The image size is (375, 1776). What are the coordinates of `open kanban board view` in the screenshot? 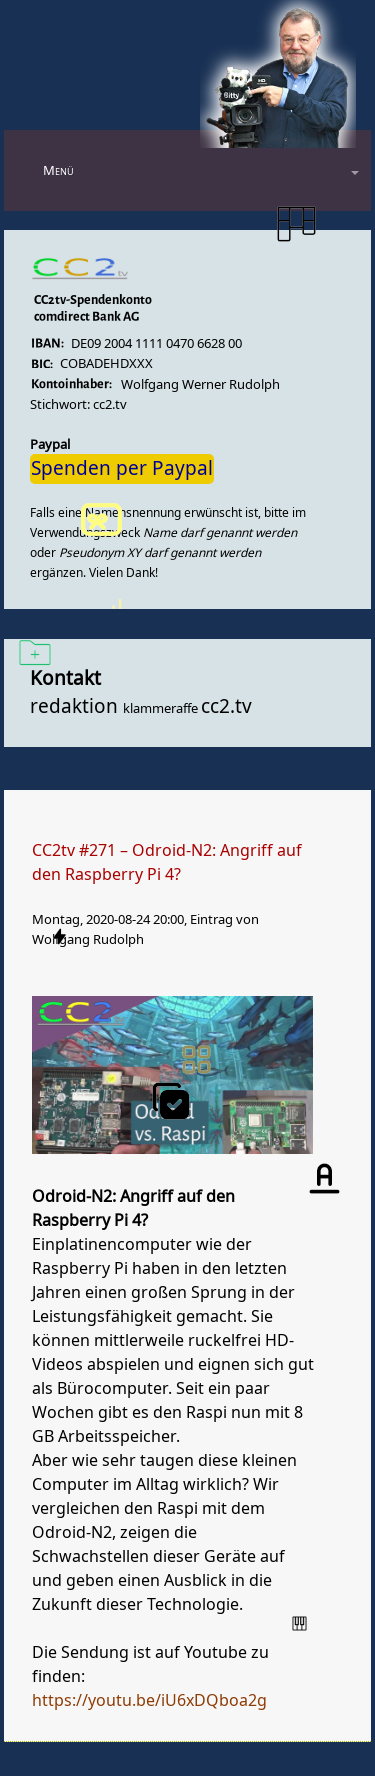 It's located at (296, 222).